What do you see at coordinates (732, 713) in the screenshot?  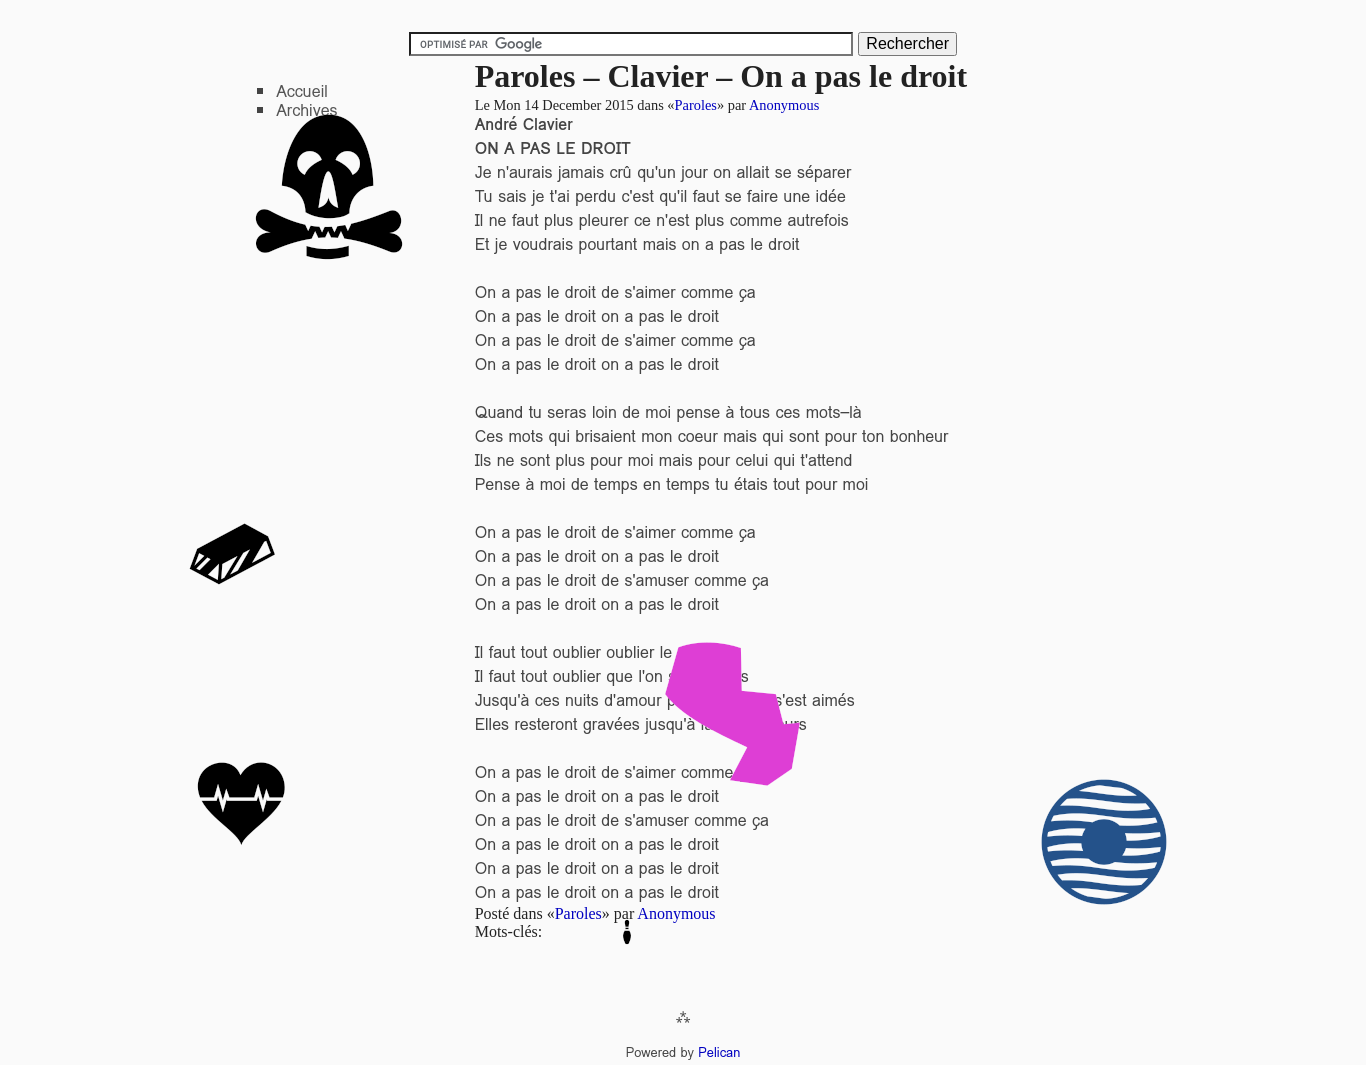 I see `select Paraguay as your country or region` at bounding box center [732, 713].